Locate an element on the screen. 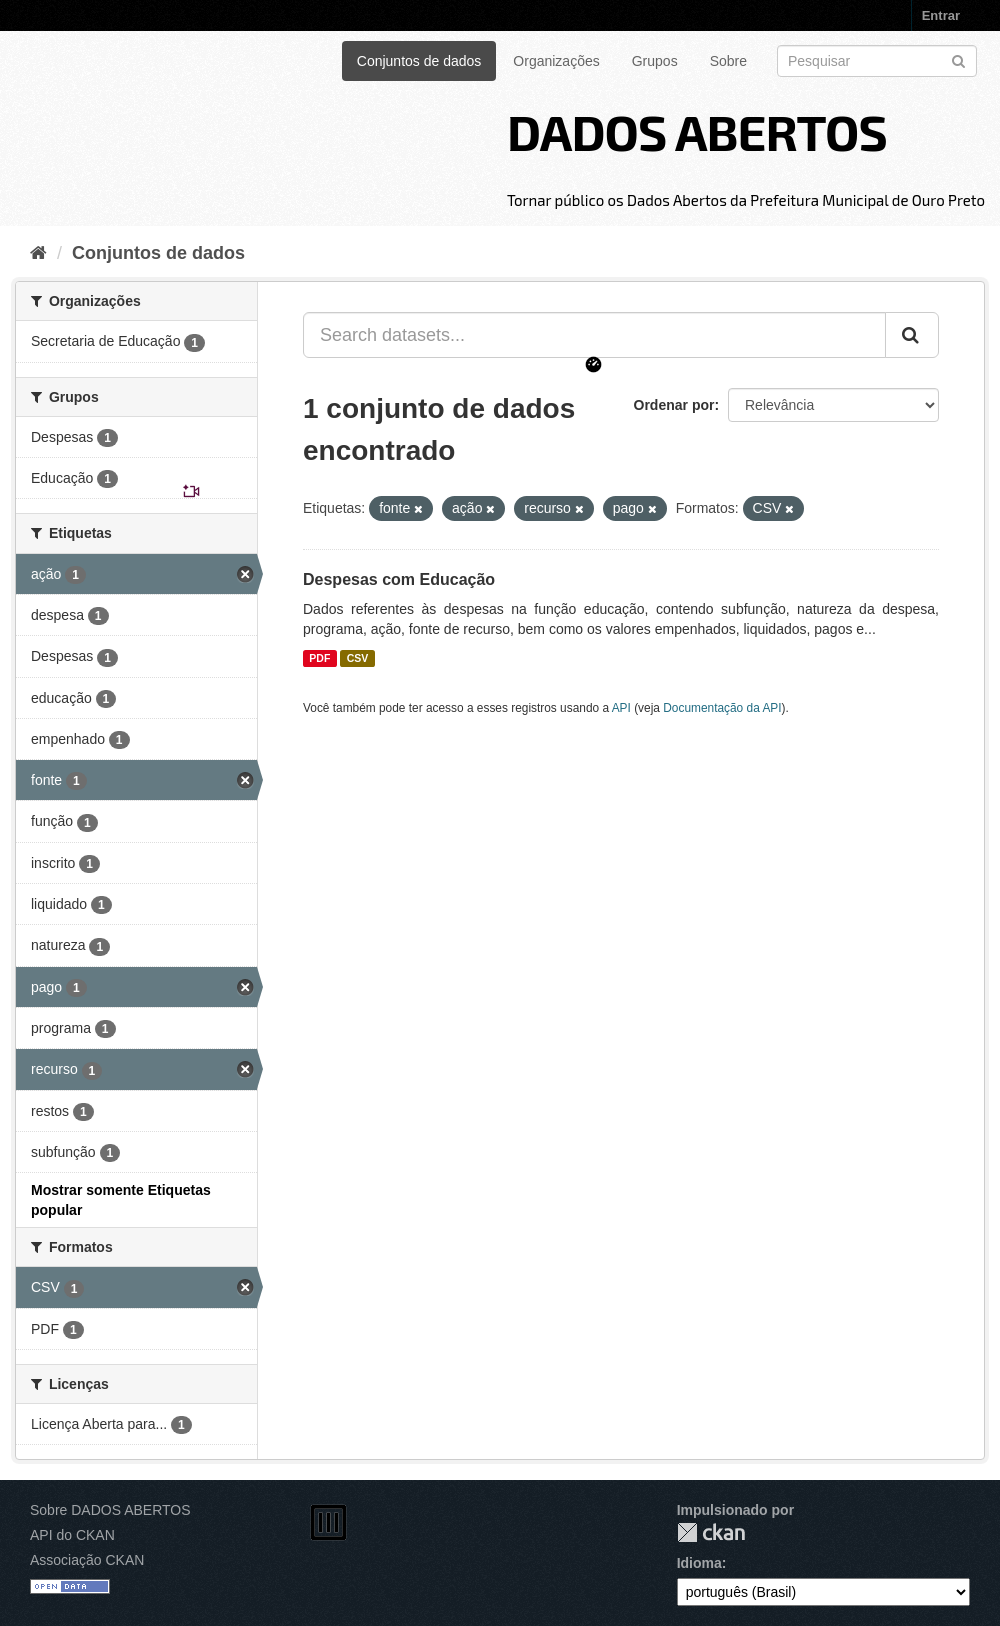 The image size is (1000, 1626). open dashboard or control panel is located at coordinates (593, 364).